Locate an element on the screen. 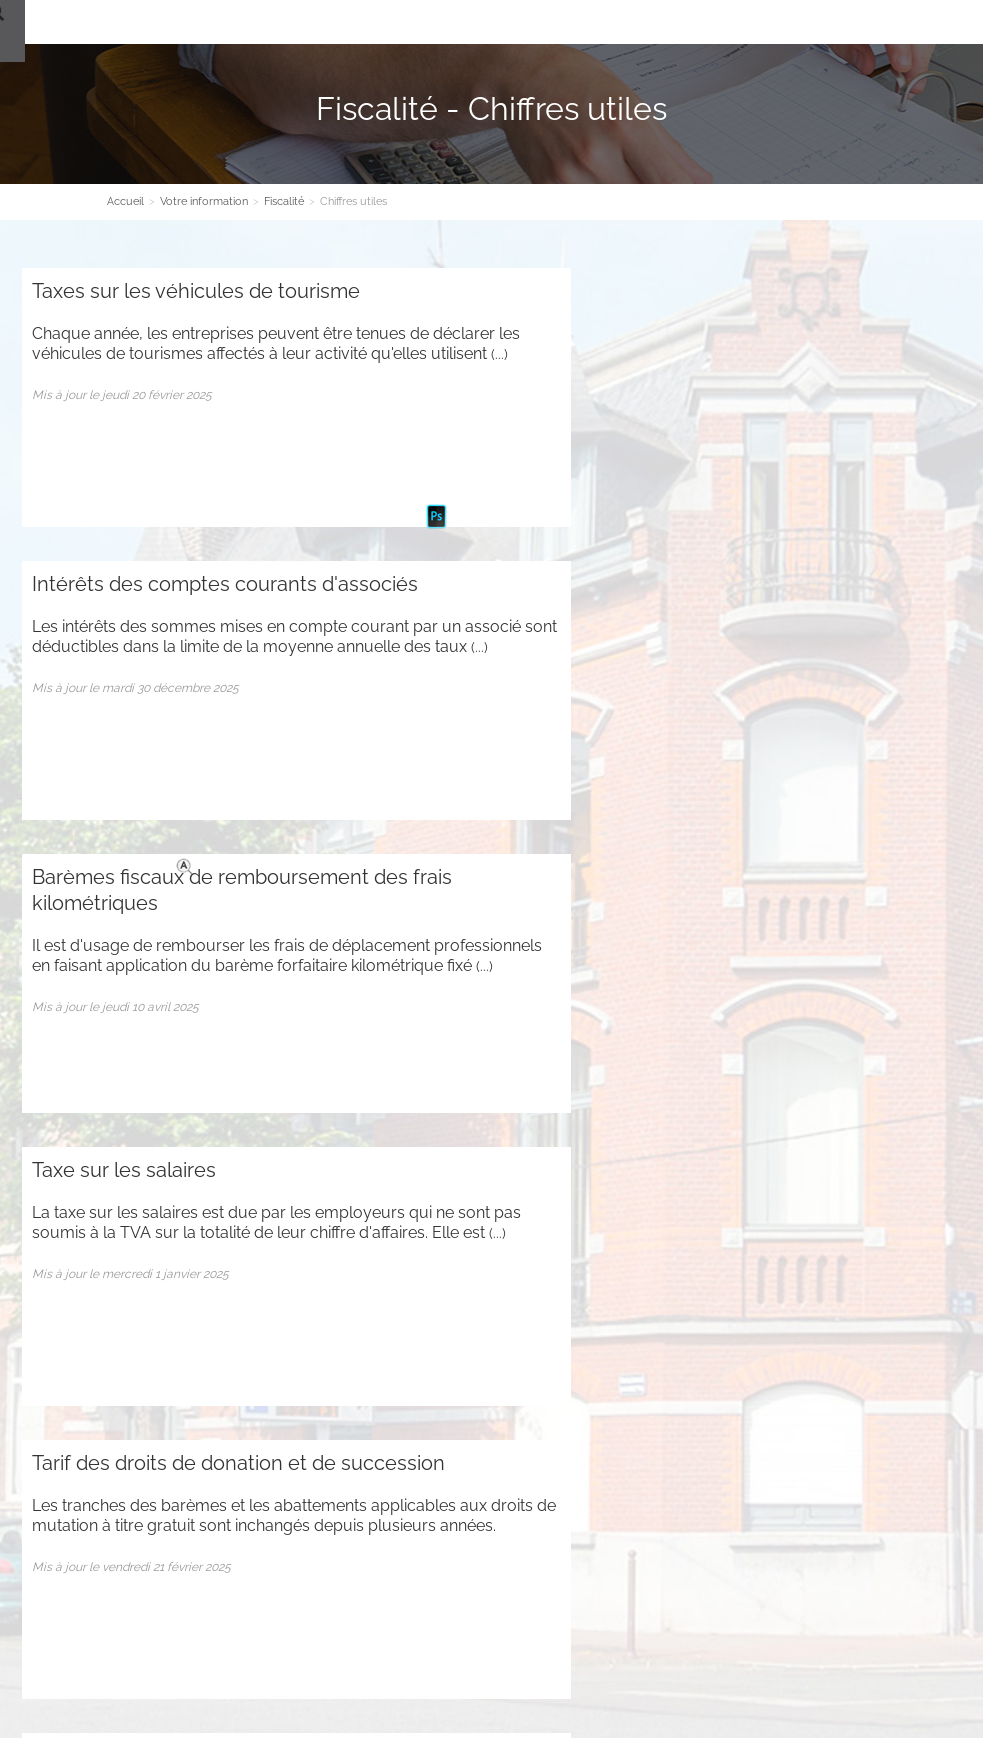  adobe photoshop file type indicator is located at coordinates (436, 516).